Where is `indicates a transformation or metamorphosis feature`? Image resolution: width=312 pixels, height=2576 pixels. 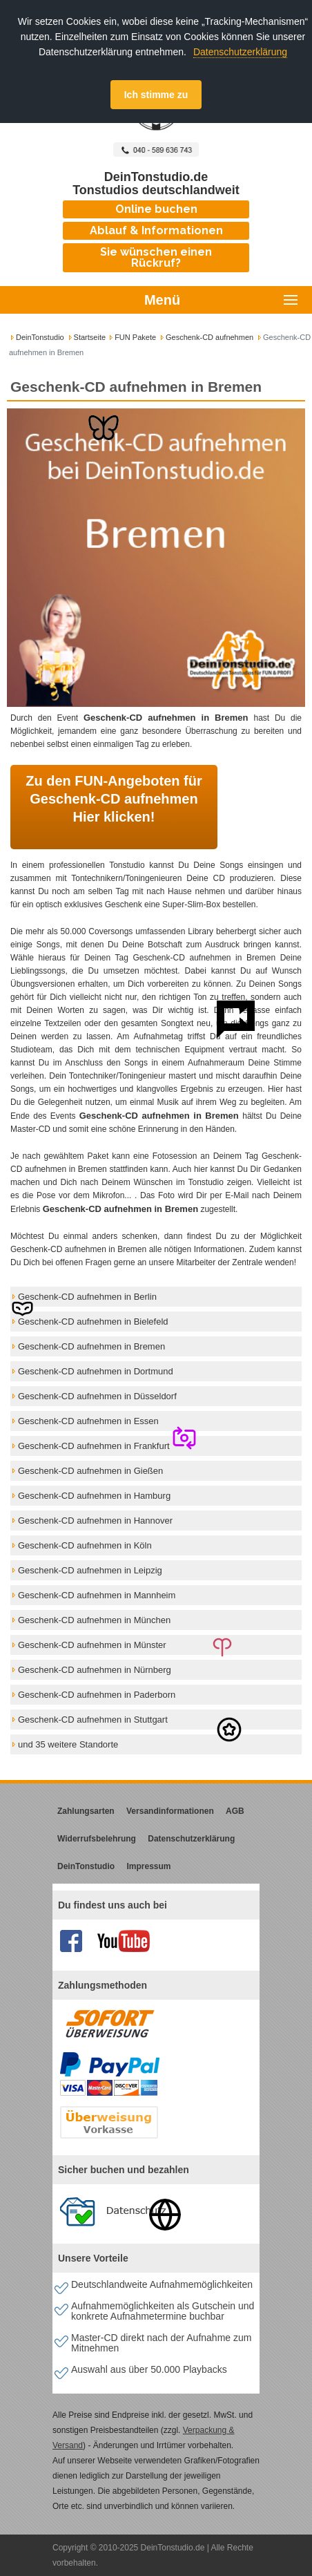 indicates a transformation or metamorphosis feature is located at coordinates (104, 427).